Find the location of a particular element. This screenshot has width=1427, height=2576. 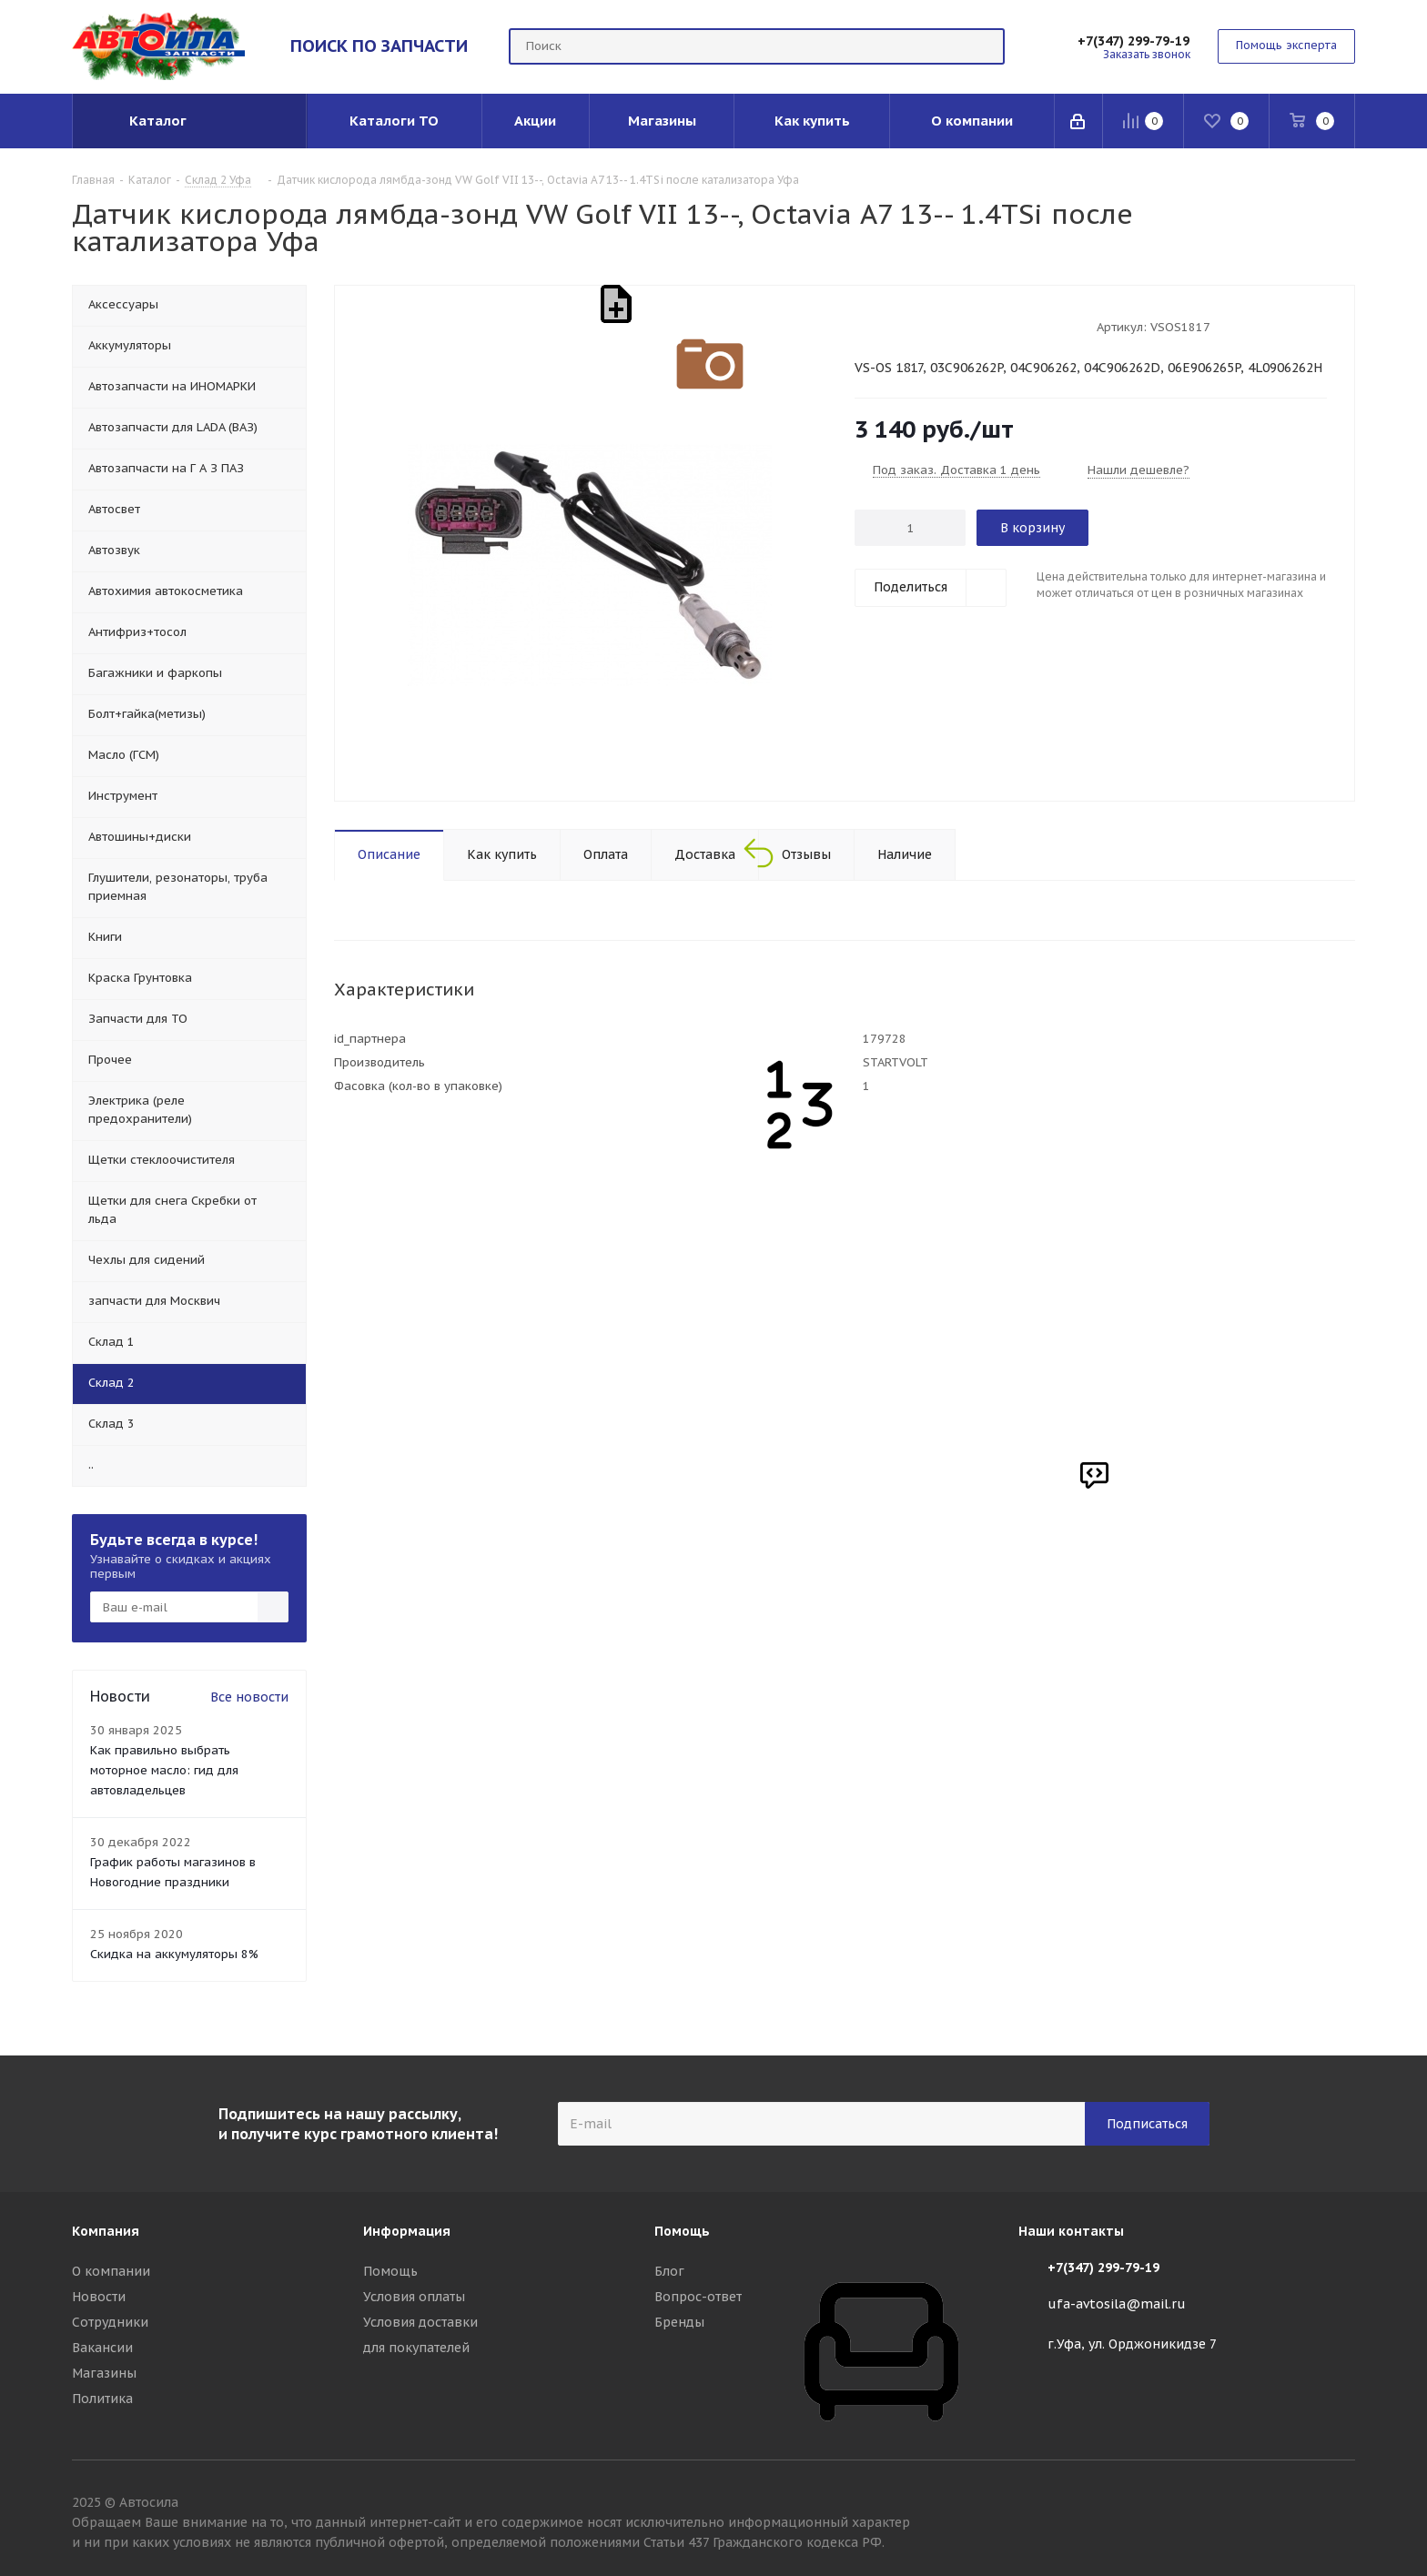

open code review comments is located at coordinates (1094, 1474).